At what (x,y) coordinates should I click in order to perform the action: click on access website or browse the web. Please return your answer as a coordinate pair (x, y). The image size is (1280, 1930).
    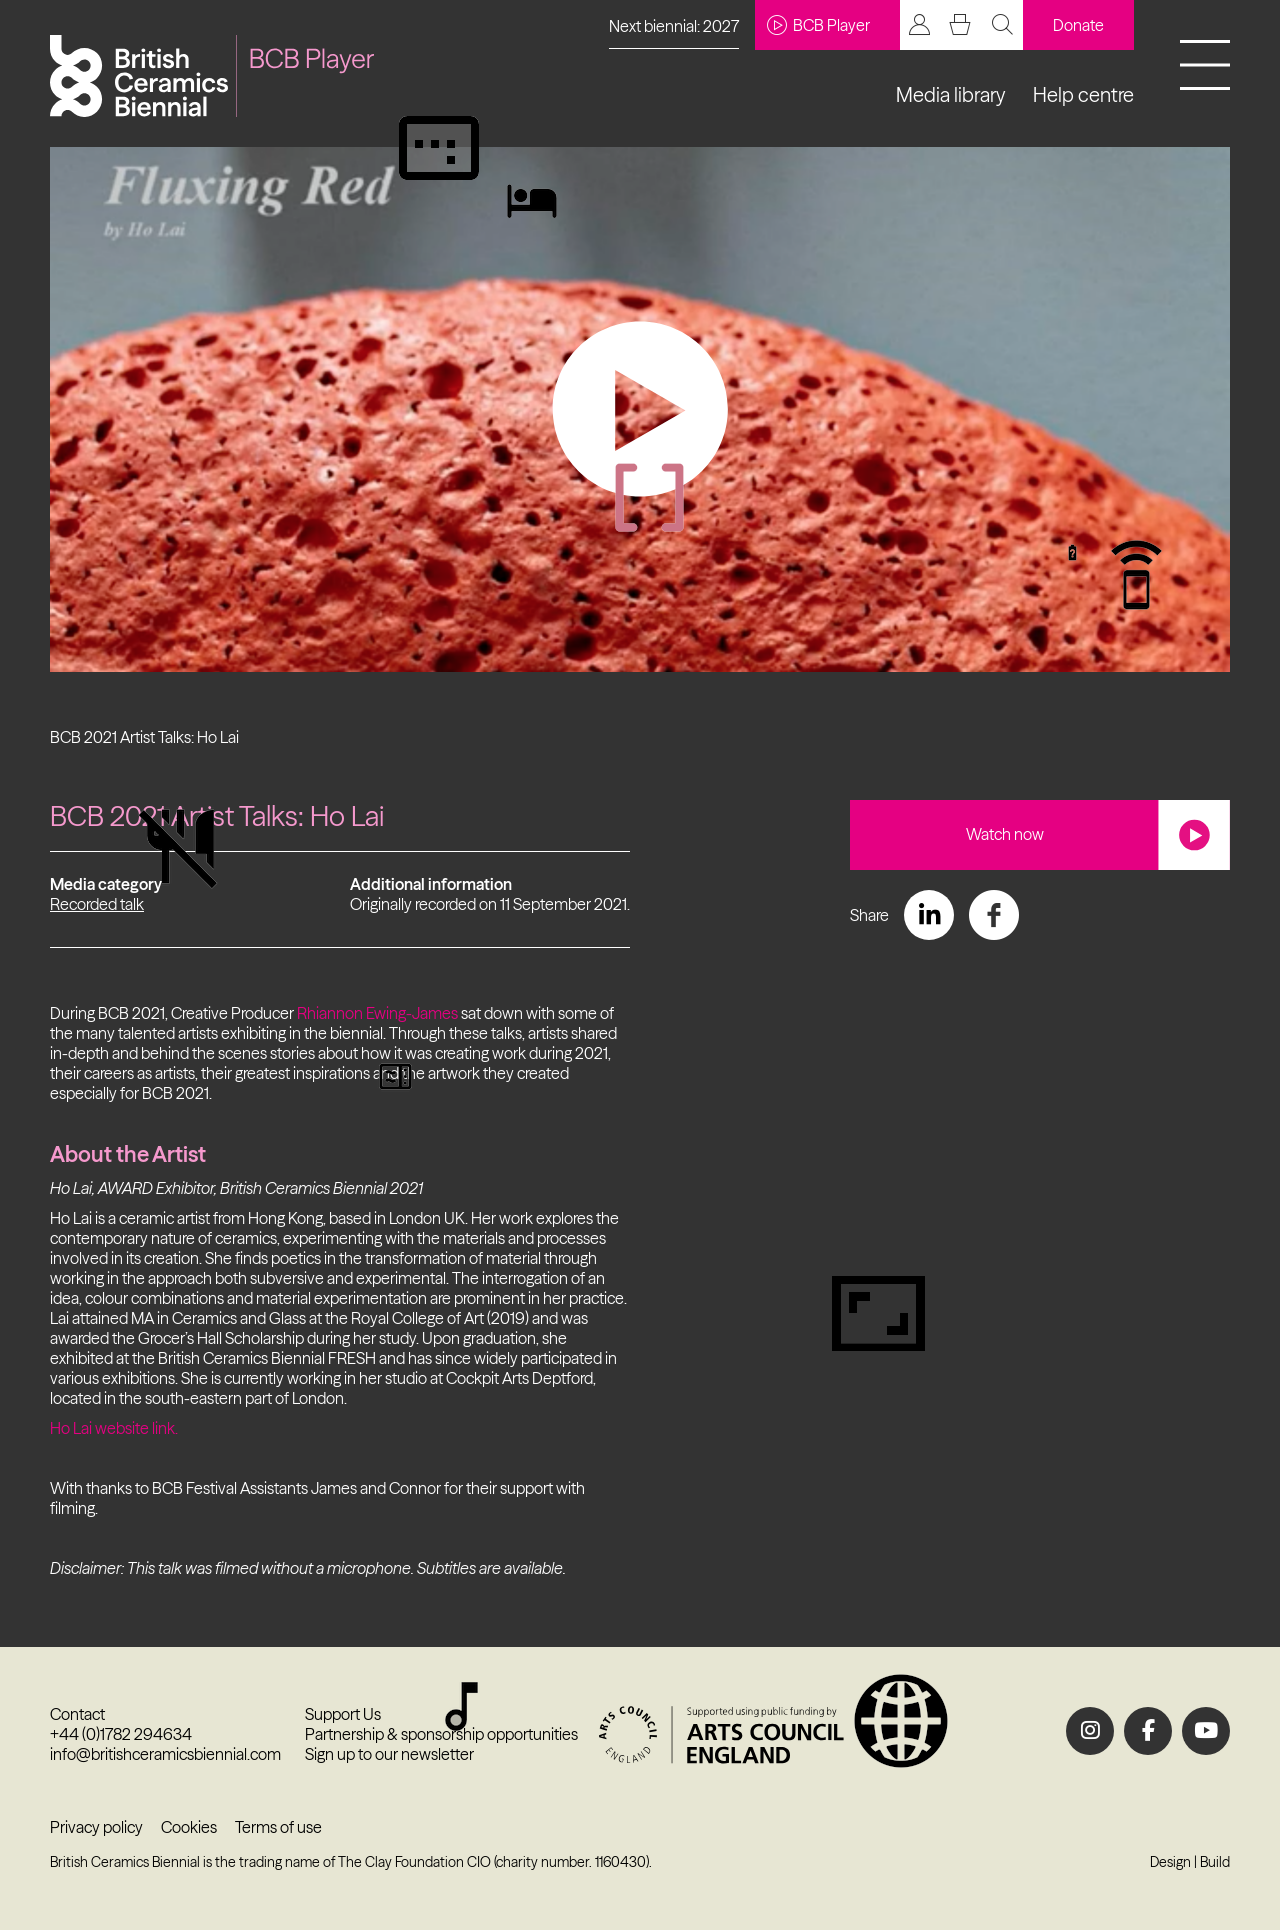
    Looking at the image, I should click on (901, 1721).